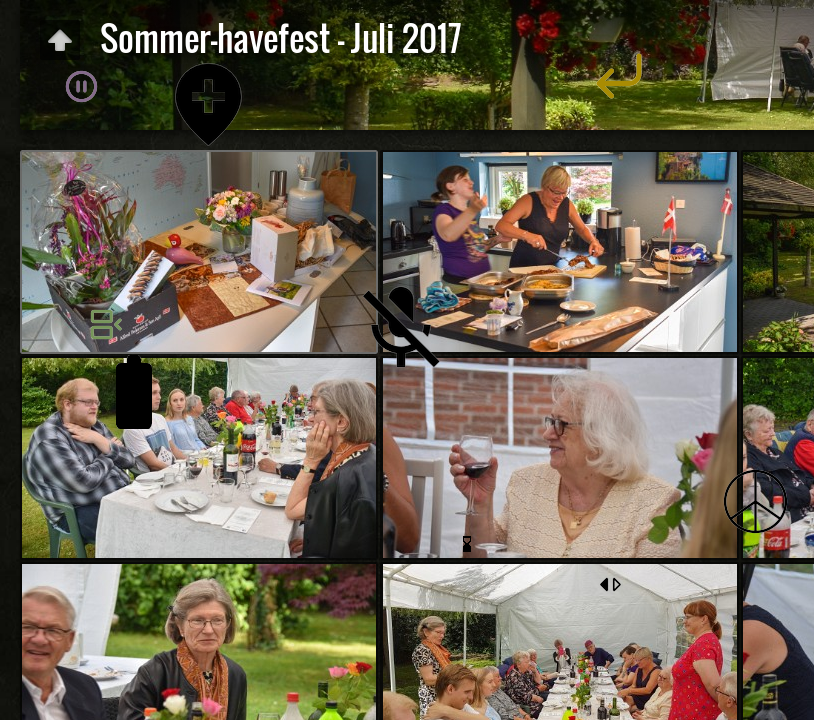 This screenshot has width=814, height=720. Describe the element at coordinates (619, 76) in the screenshot. I see `return or go back to previous content` at that location.